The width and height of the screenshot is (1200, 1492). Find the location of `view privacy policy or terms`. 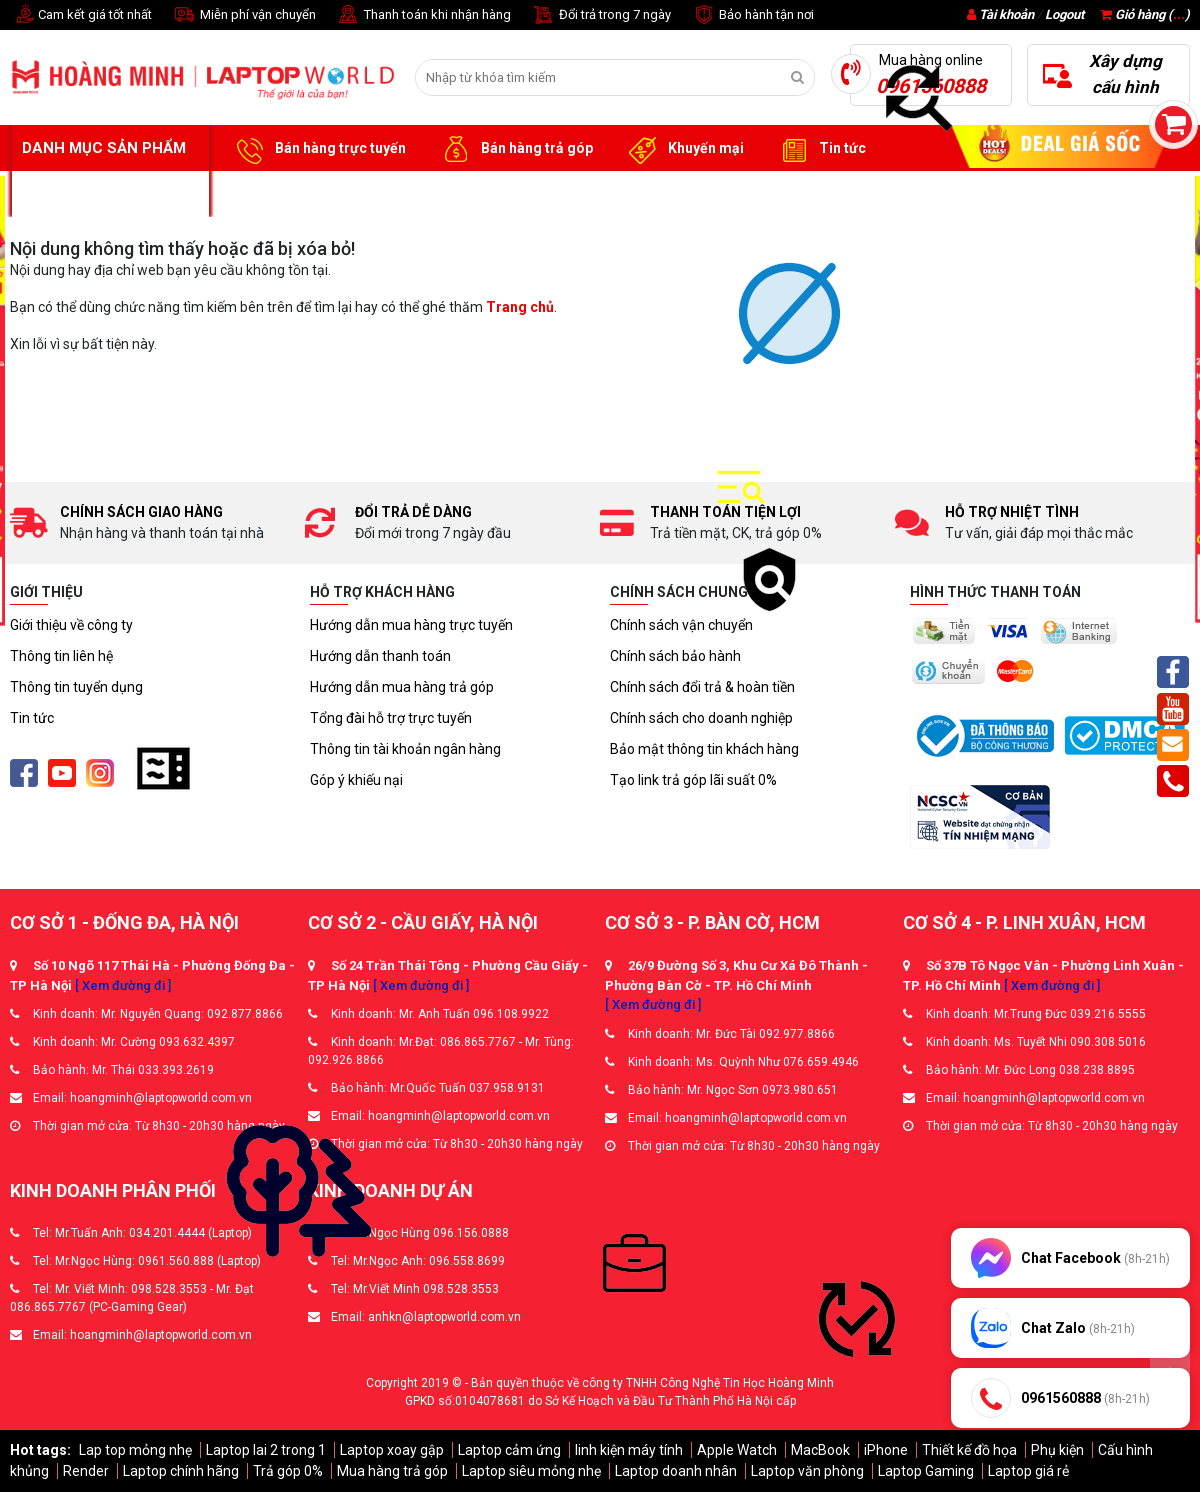

view privacy policy or terms is located at coordinates (769, 579).